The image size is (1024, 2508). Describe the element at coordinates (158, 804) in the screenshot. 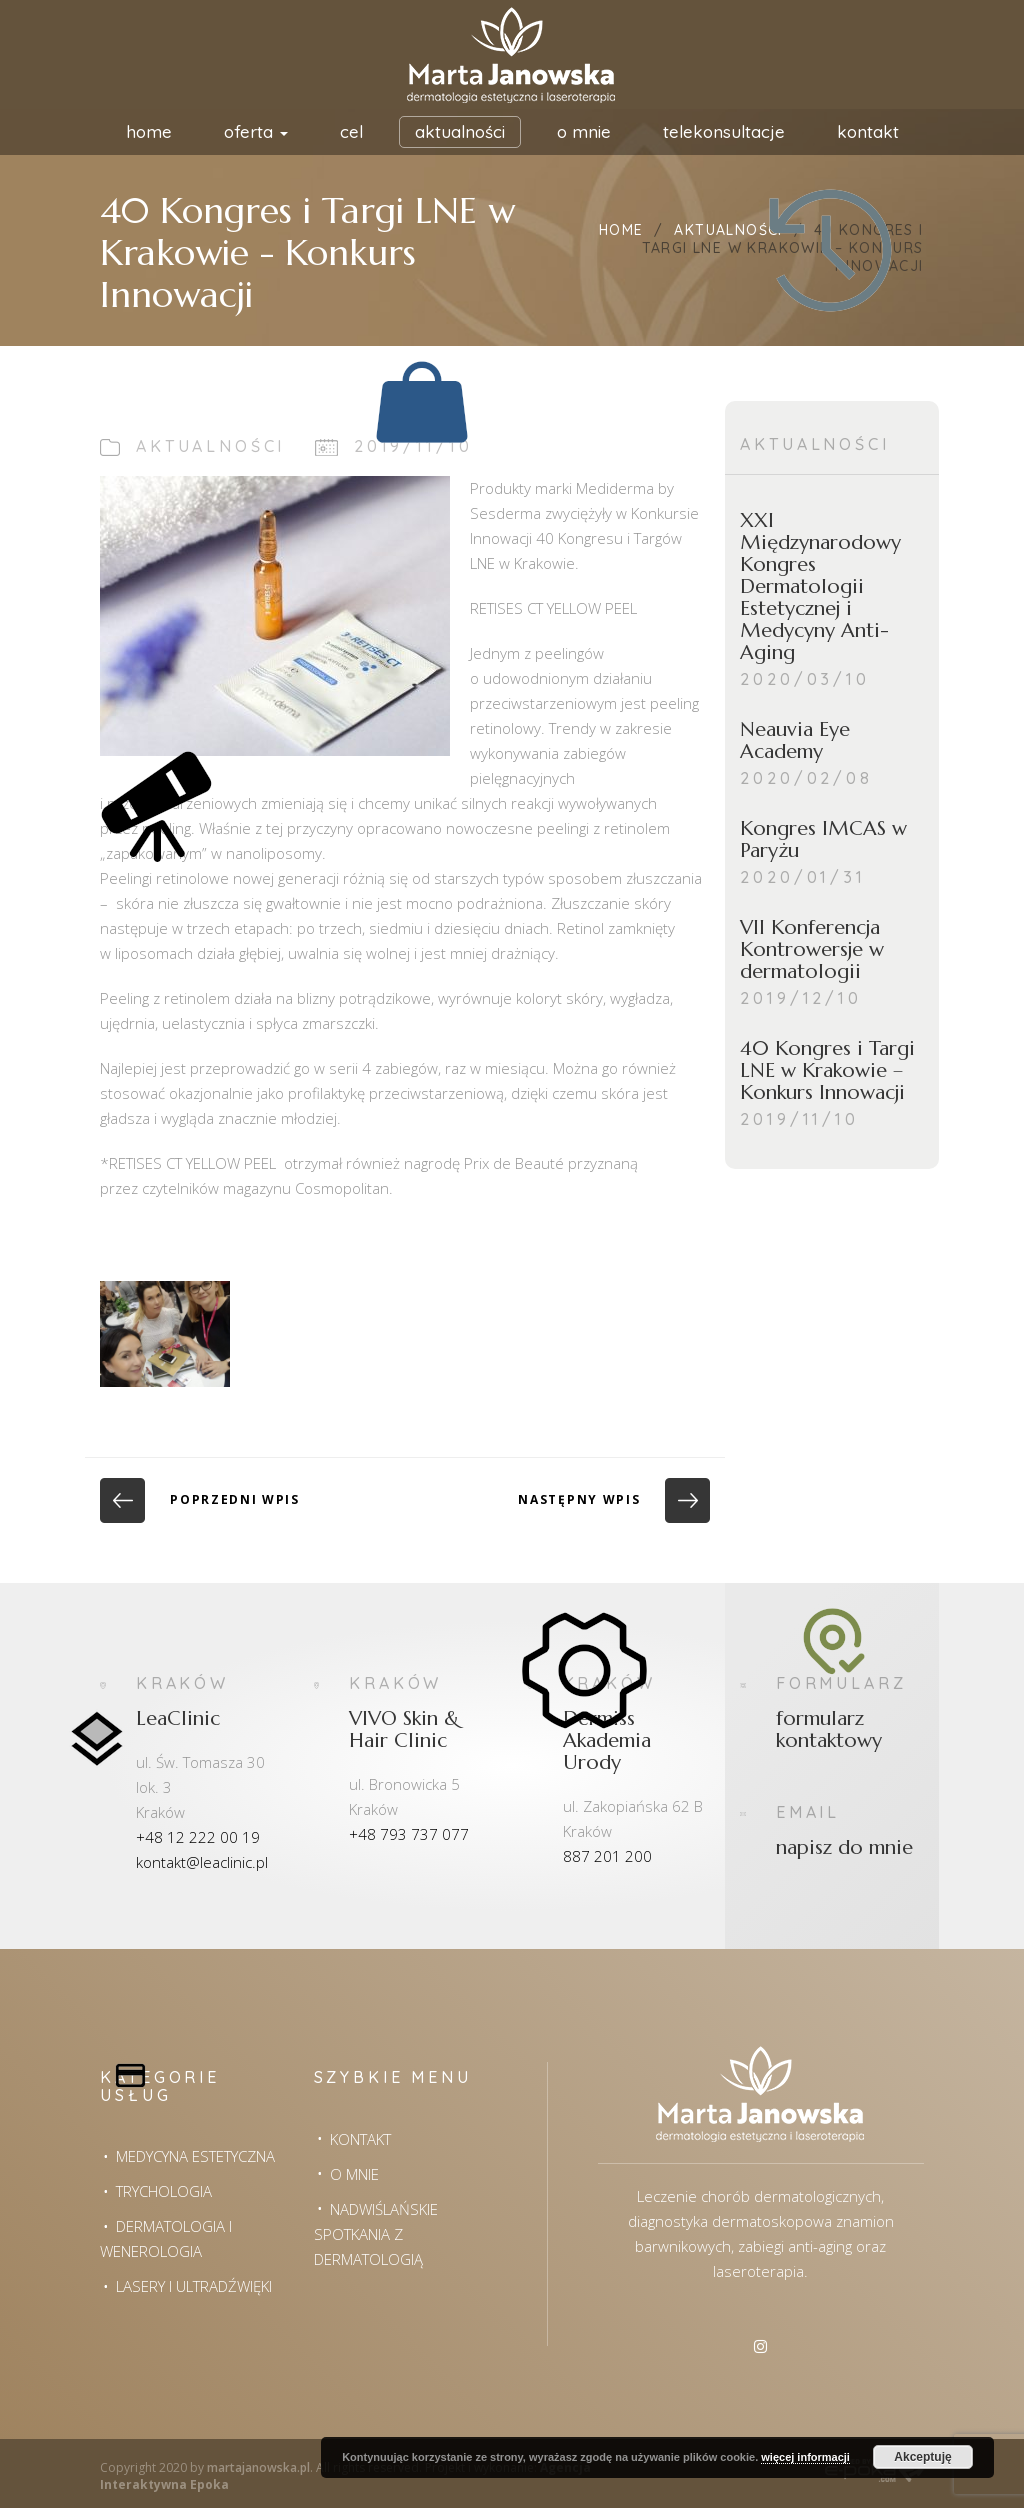

I see `explore or discover new content` at that location.